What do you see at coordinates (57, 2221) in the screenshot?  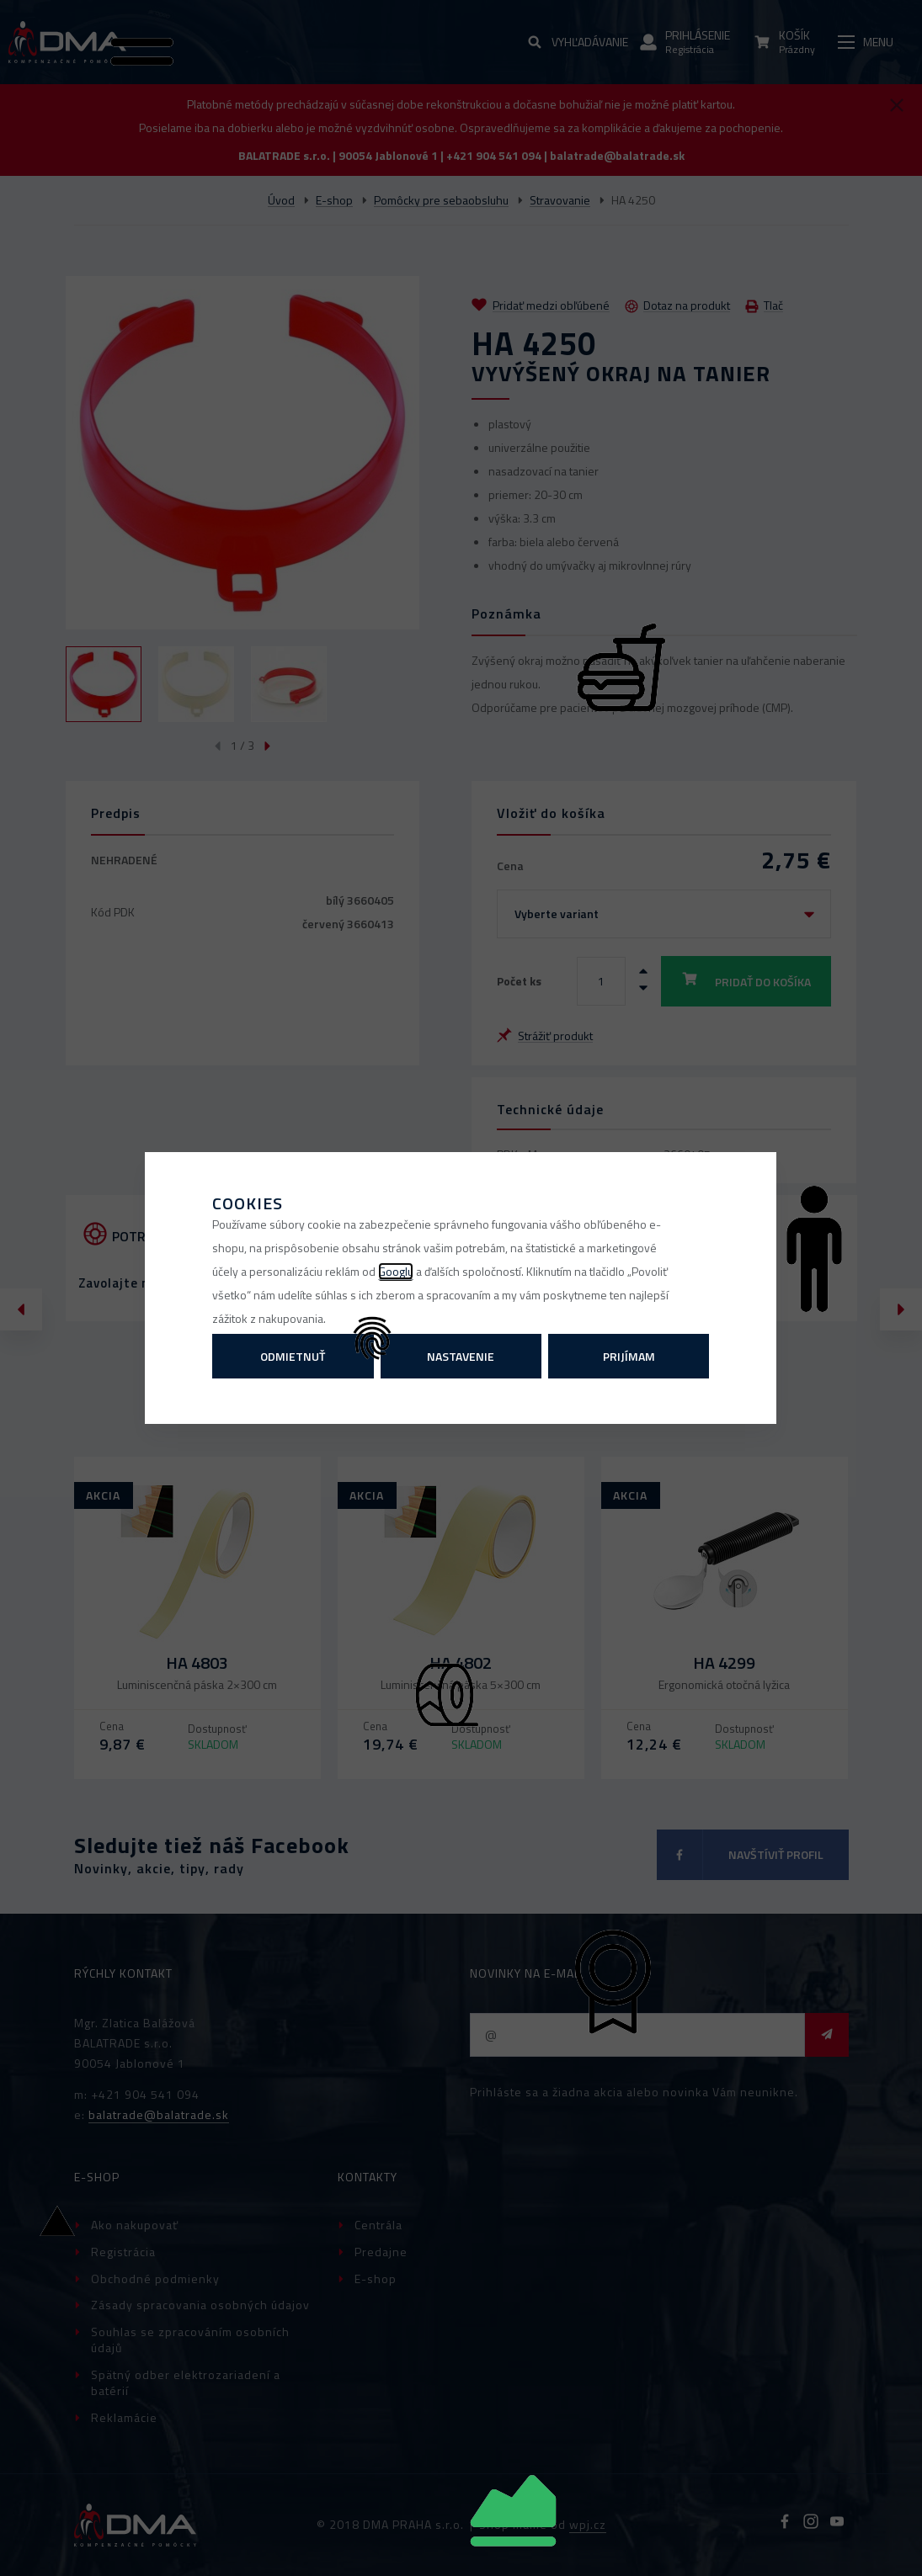 I see `vercel platform logo` at bounding box center [57, 2221].